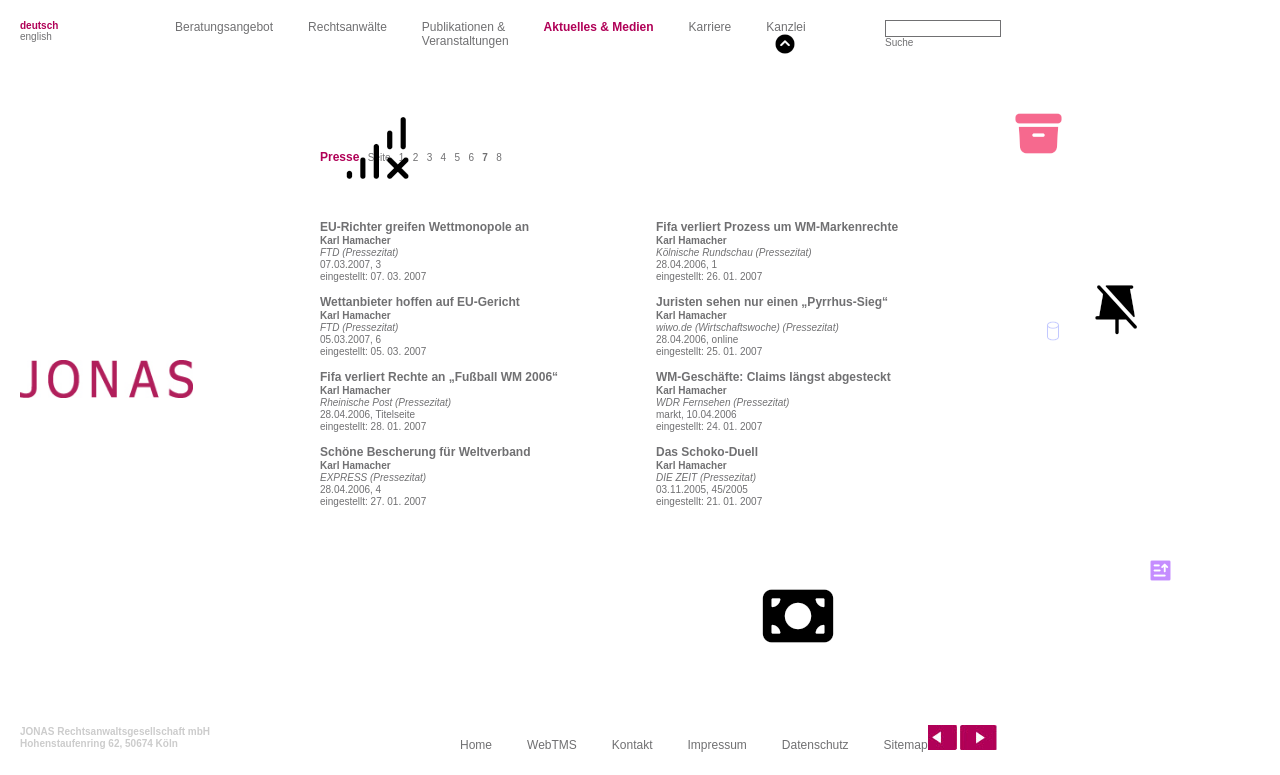  I want to click on no cellular signal available, so click(379, 152).